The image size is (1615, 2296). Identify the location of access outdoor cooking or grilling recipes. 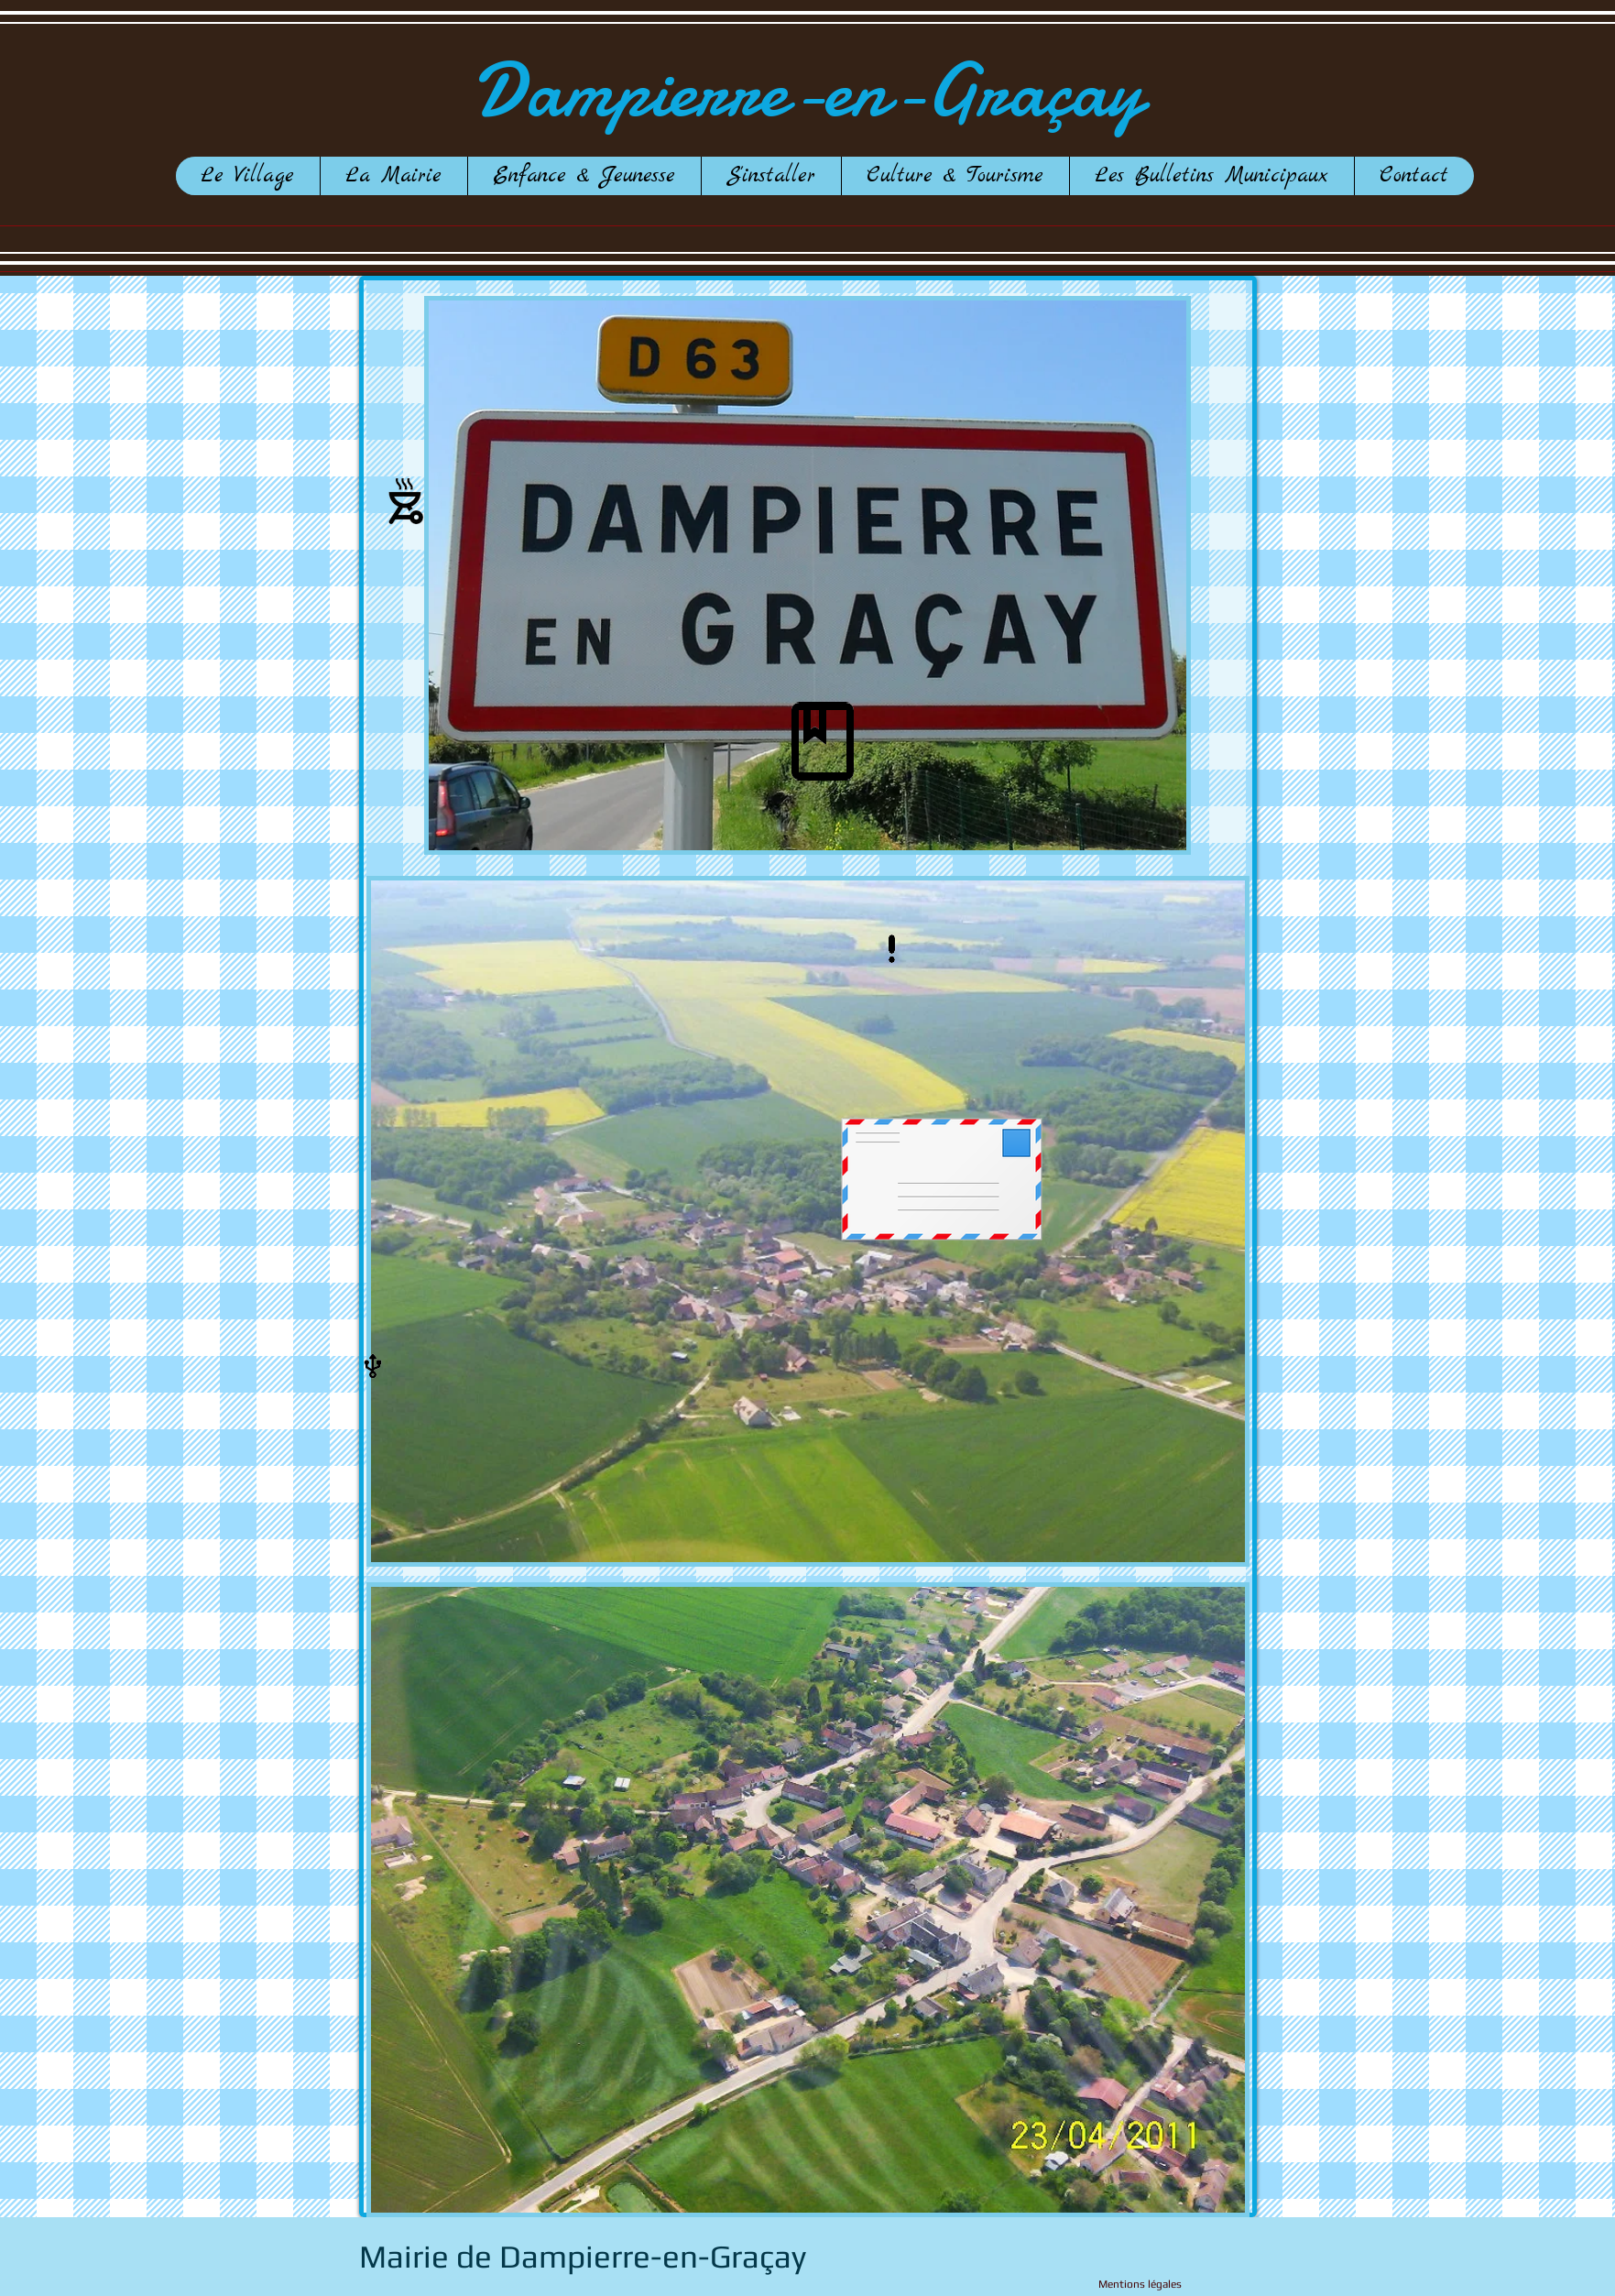
(405, 501).